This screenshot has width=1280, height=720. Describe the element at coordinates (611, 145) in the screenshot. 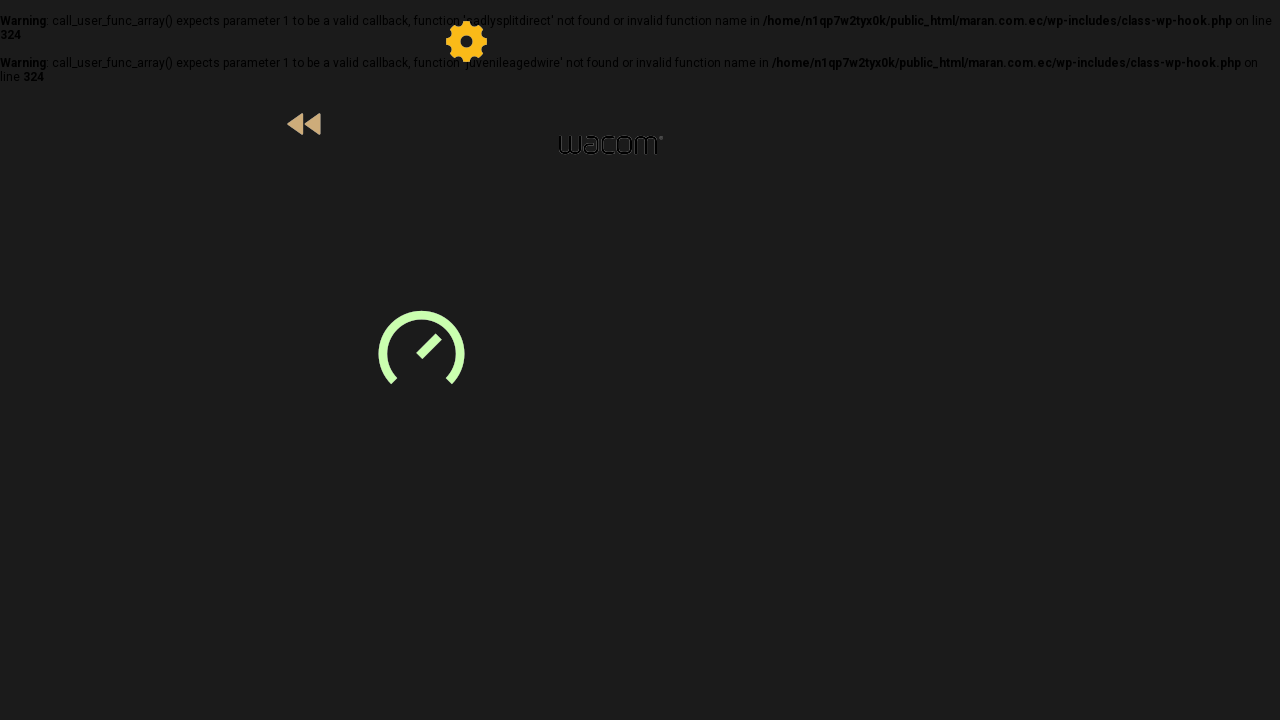

I see `wacom brand logo` at that location.